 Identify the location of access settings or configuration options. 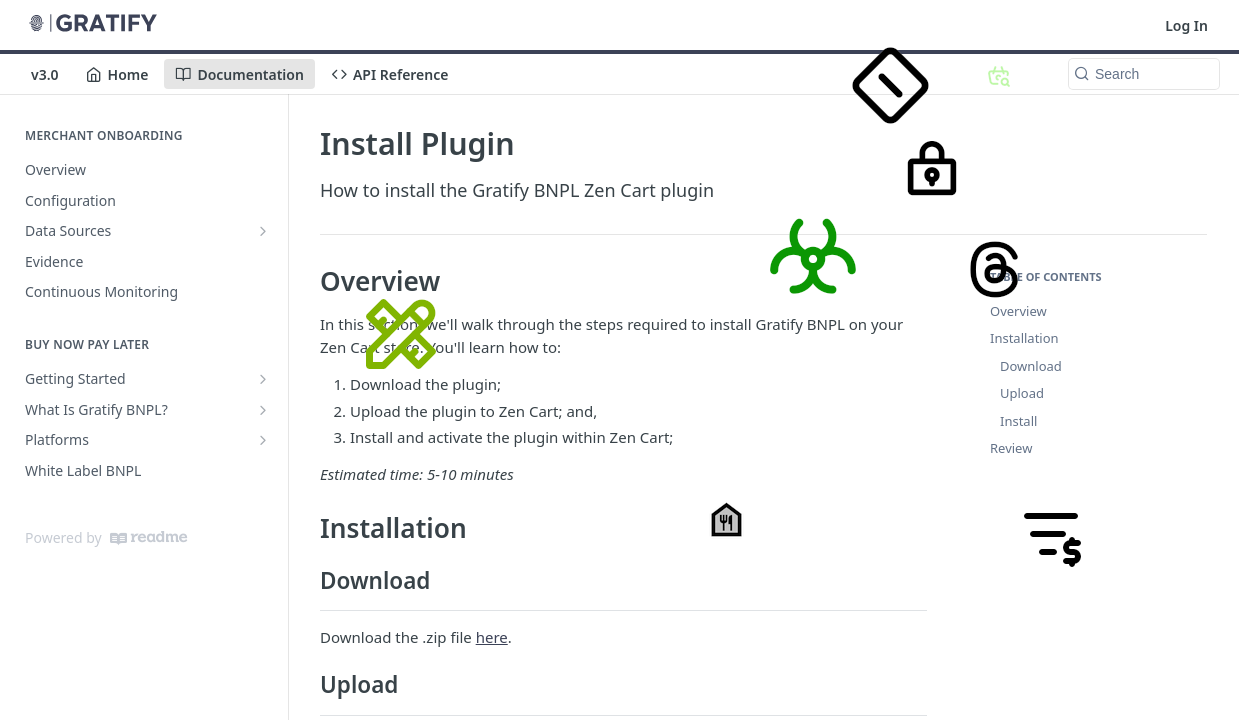
(401, 334).